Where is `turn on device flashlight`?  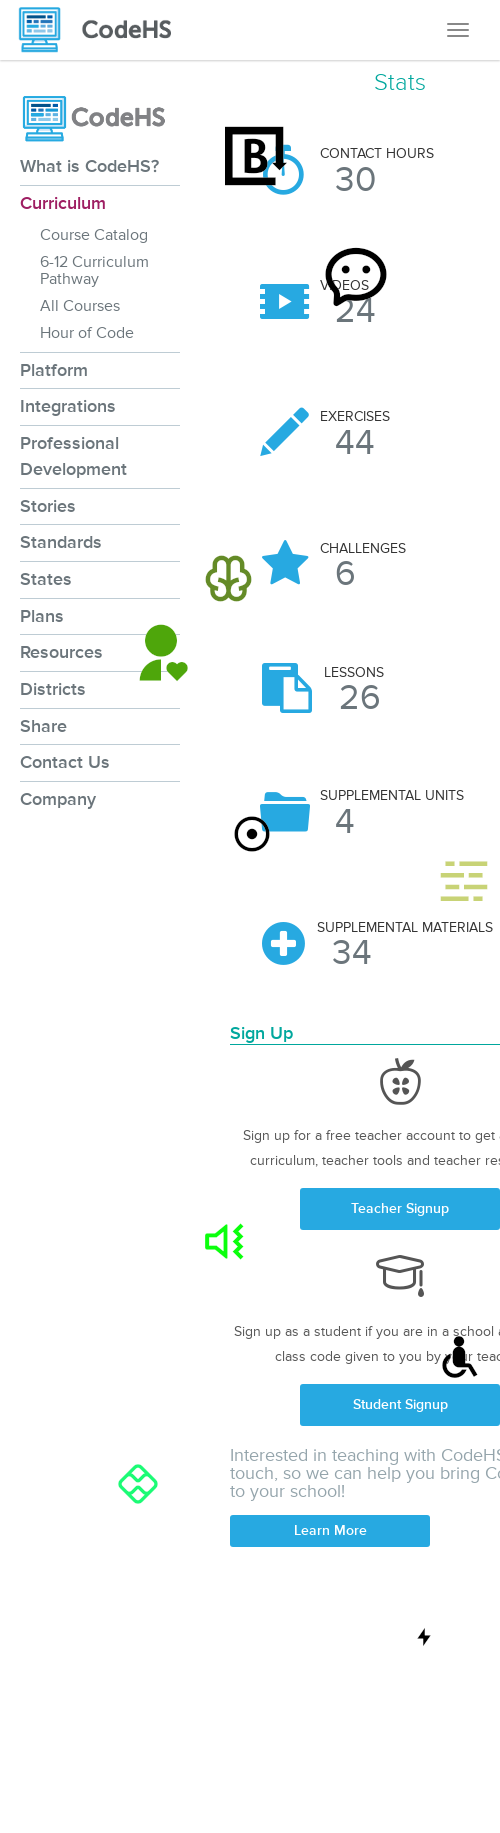
turn on device flashlight is located at coordinates (424, 1637).